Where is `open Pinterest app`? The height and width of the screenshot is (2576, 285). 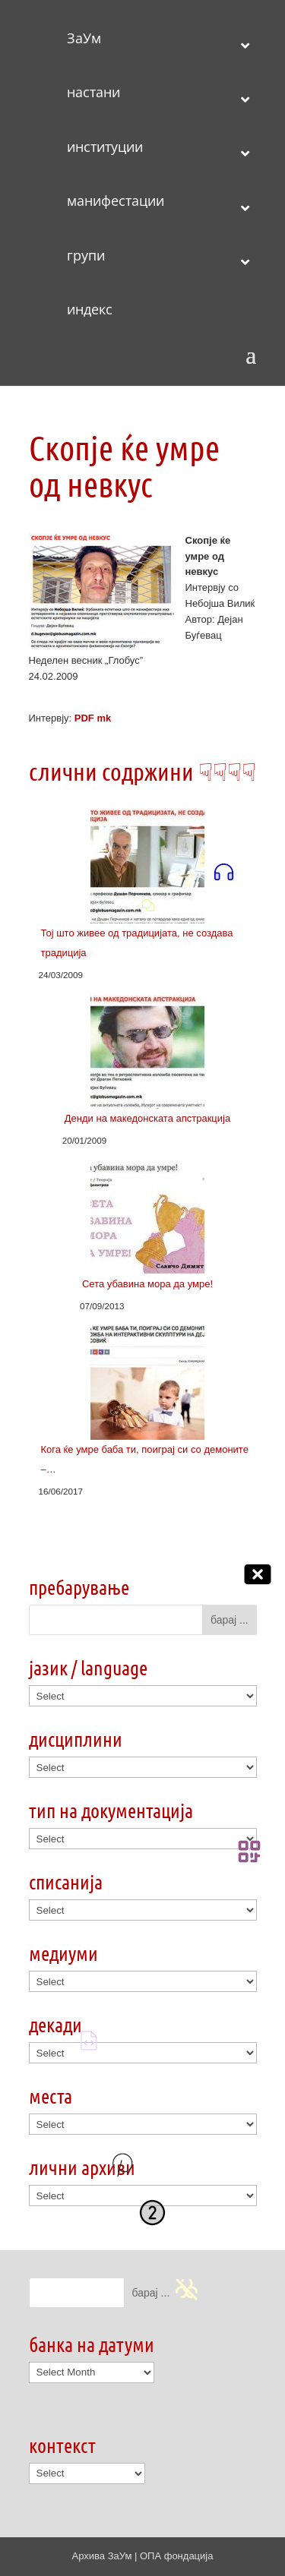 open Pinterest app is located at coordinates (122, 2165).